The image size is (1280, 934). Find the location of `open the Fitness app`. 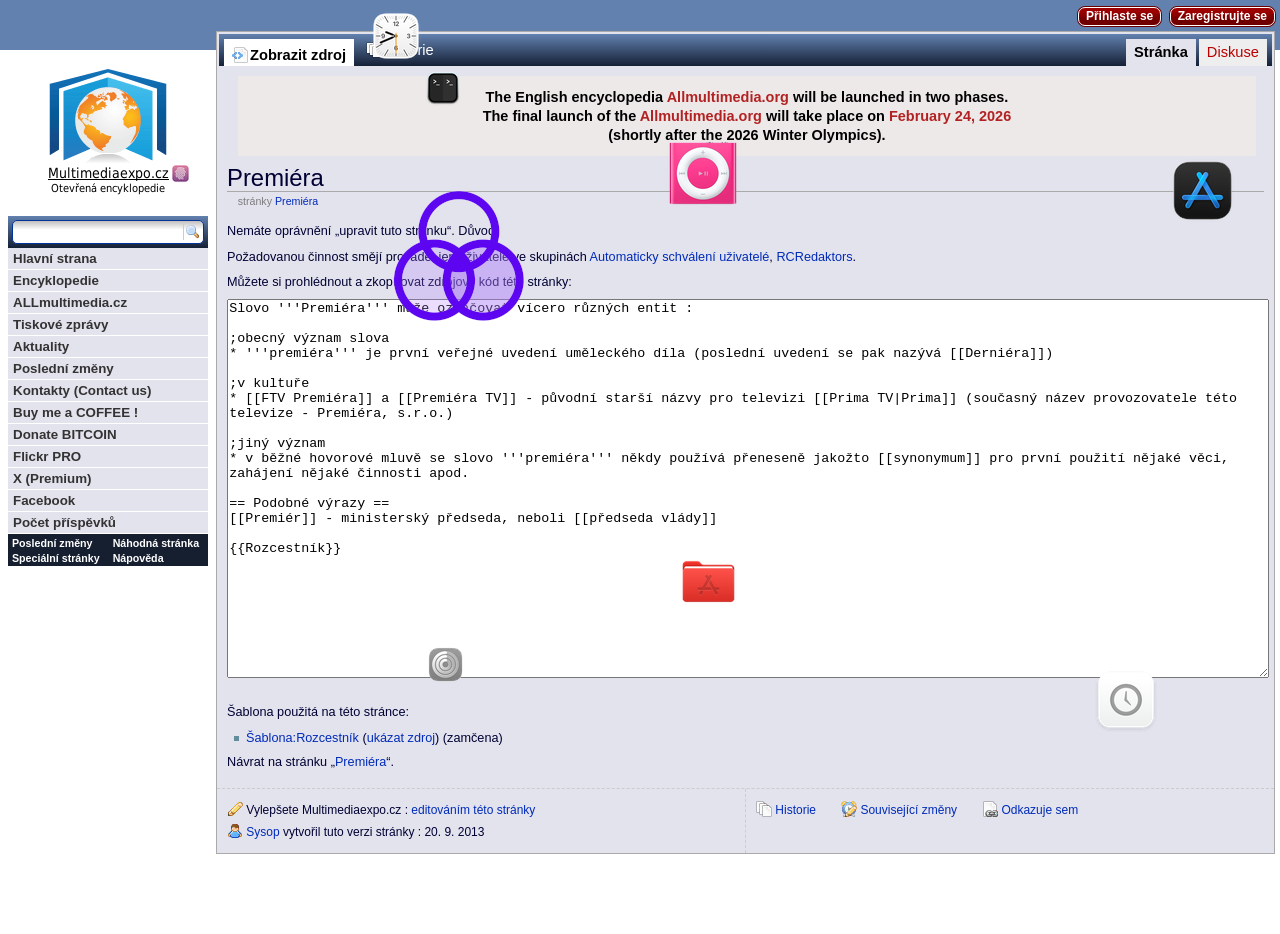

open the Fitness app is located at coordinates (445, 664).